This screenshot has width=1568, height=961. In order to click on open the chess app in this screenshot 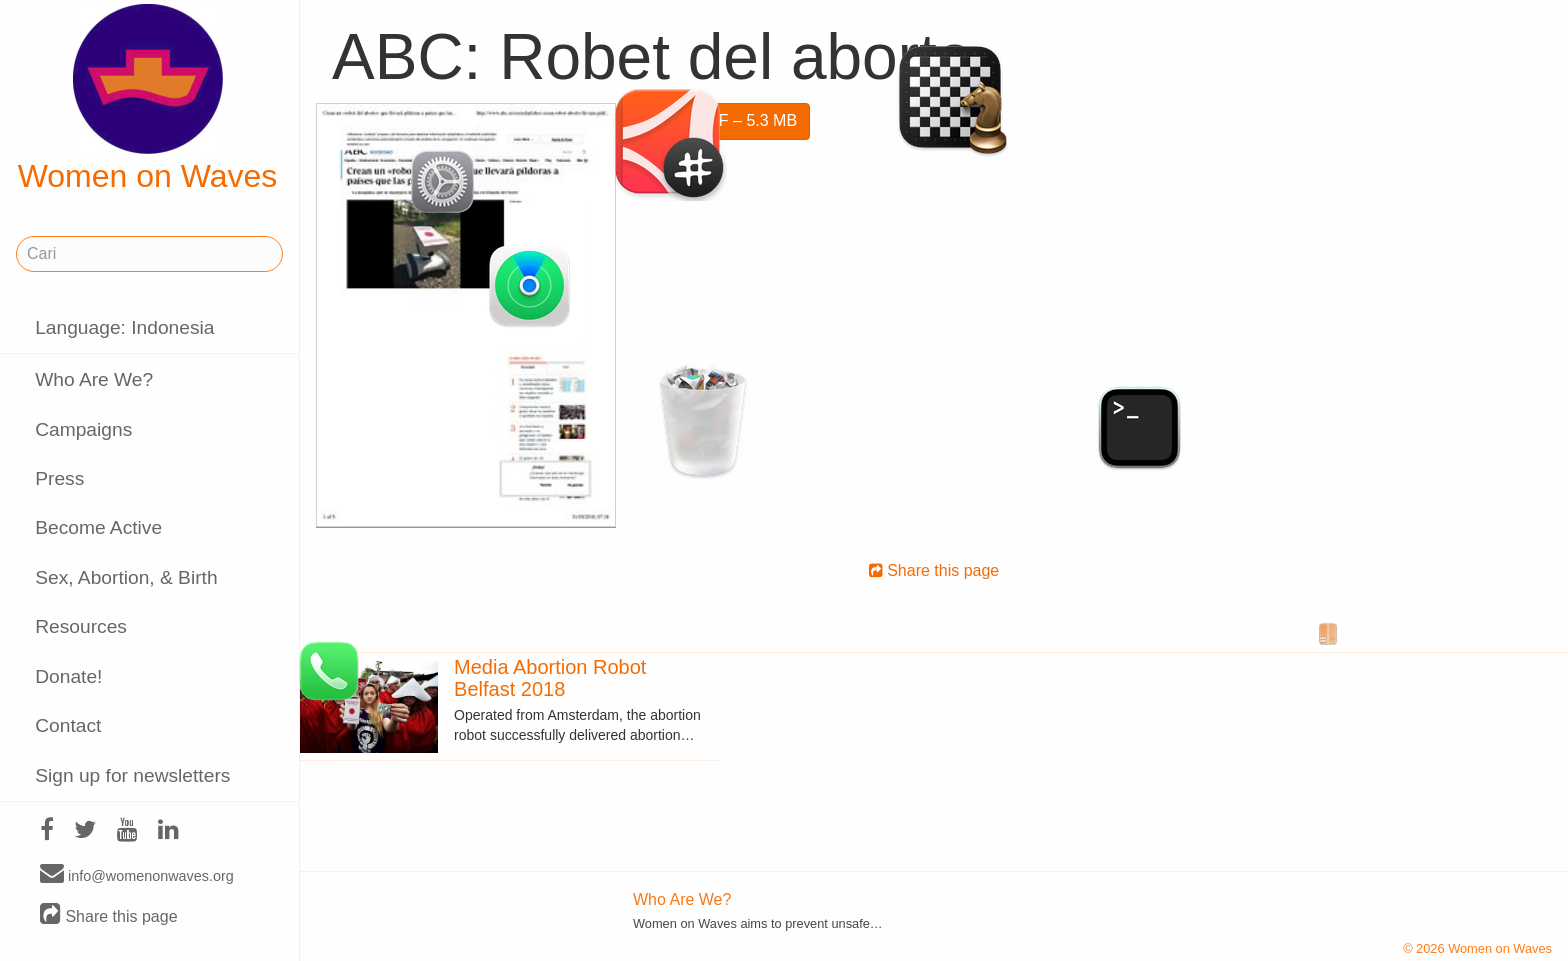, I will do `click(950, 97)`.